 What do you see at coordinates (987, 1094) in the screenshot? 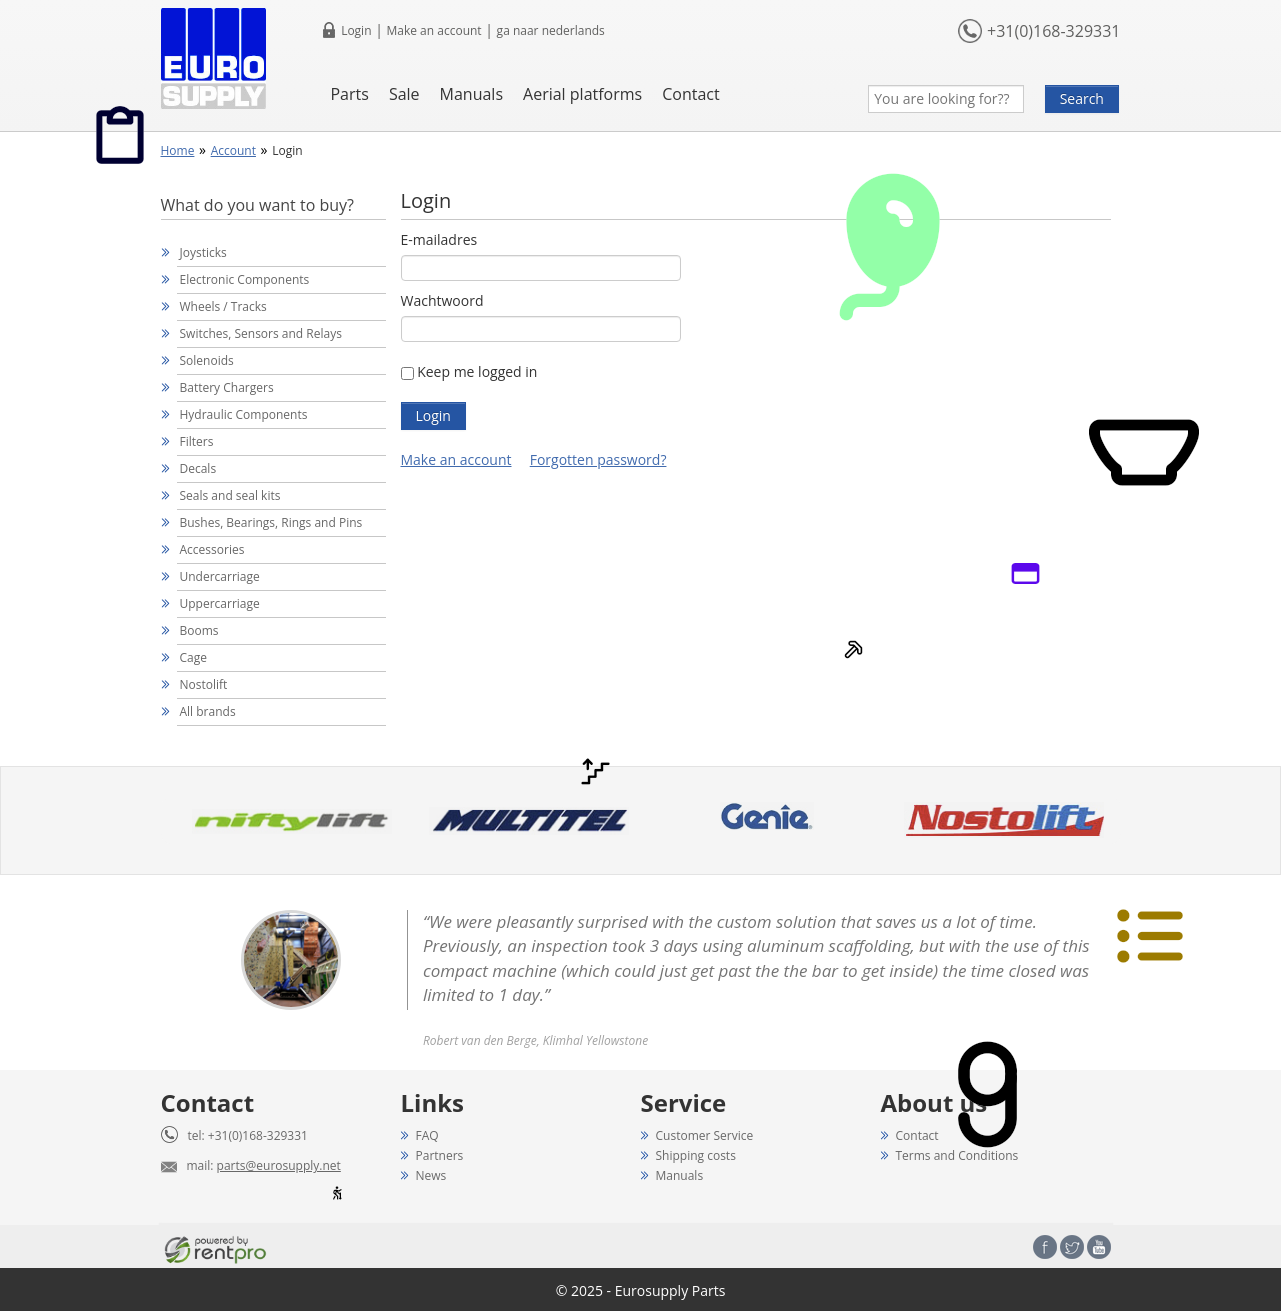
I see `indicates the number 9 in a list or sequence` at bounding box center [987, 1094].